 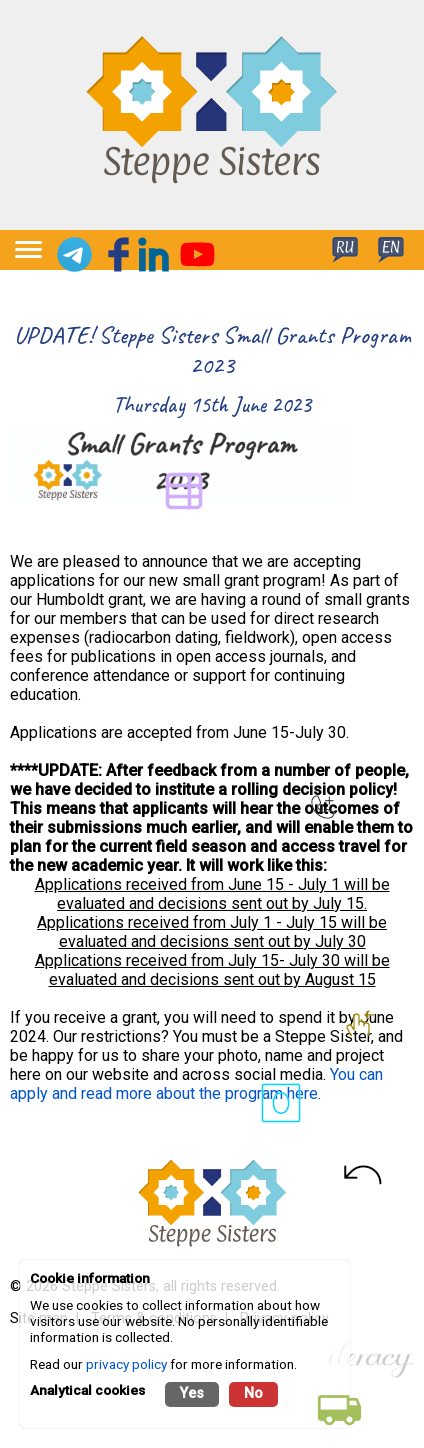 I want to click on represents the number zero in a numeric input or display, so click(x=281, y=1103).